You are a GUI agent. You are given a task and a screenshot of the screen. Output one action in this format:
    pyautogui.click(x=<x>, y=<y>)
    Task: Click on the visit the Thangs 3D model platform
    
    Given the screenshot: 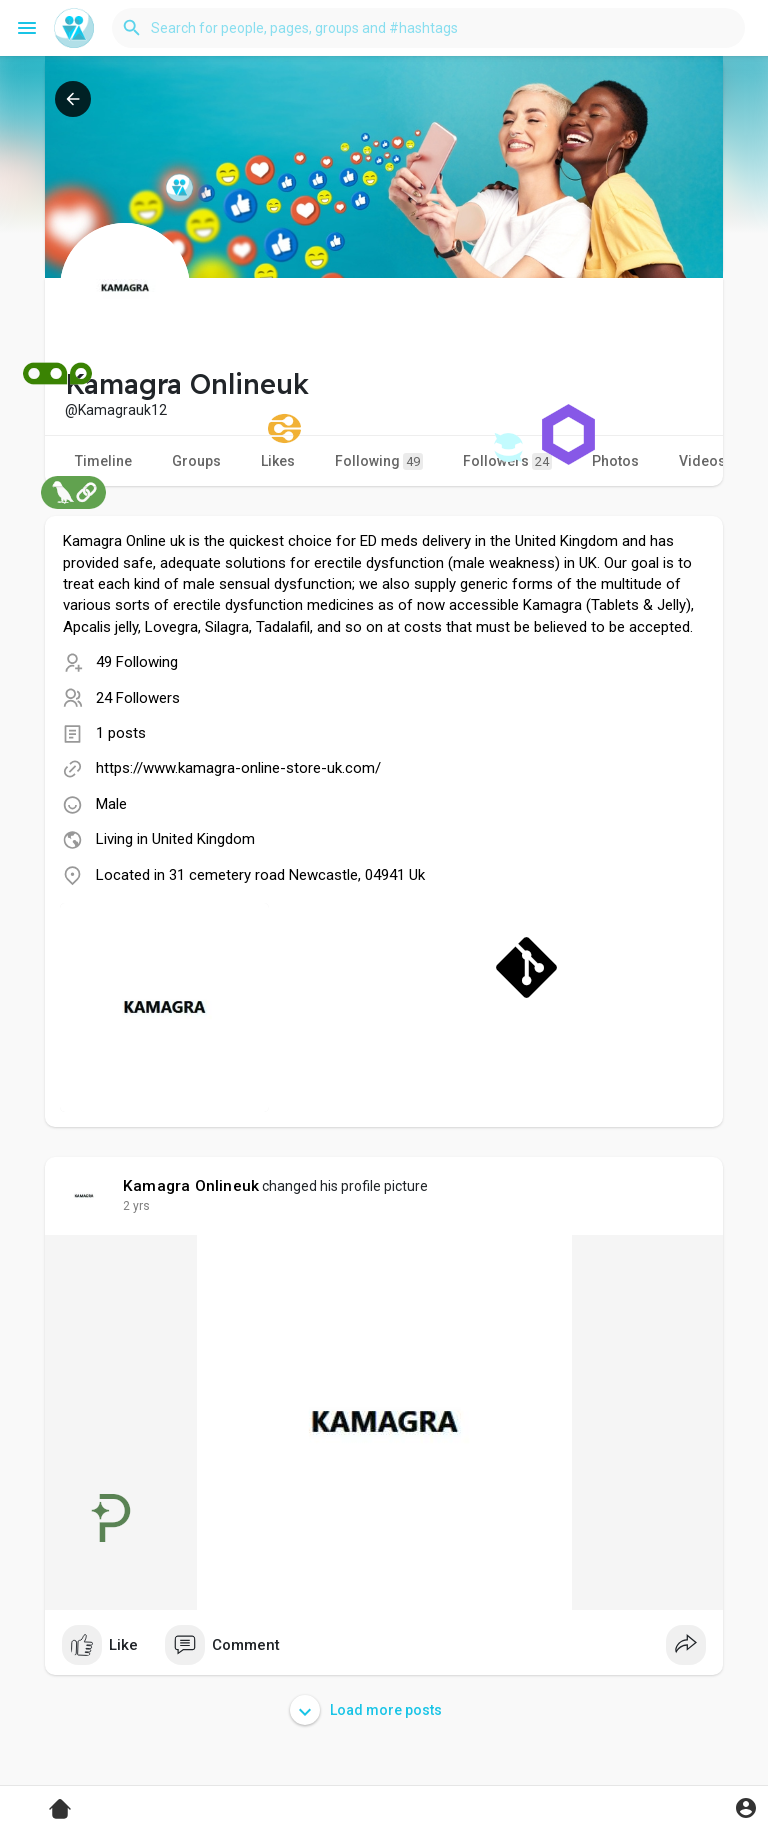 What is the action you would take?
    pyautogui.click(x=57, y=373)
    